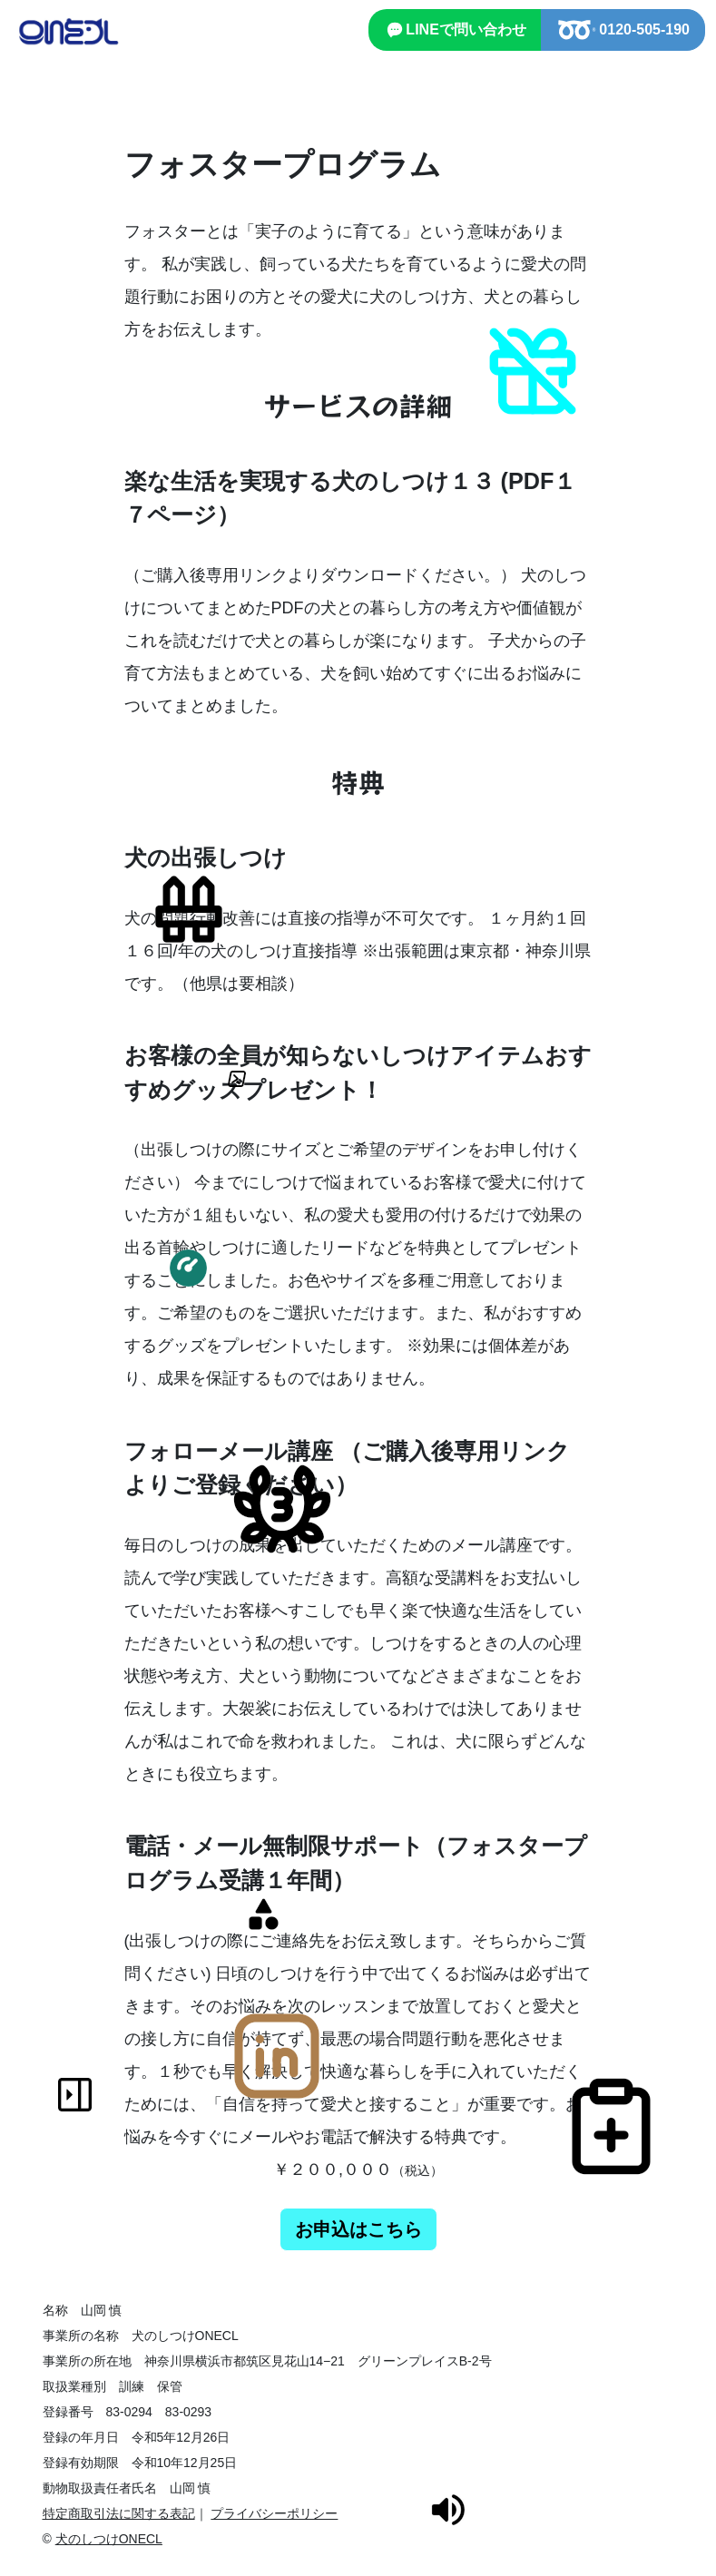  Describe the element at coordinates (189, 909) in the screenshot. I see `access property boundary settings` at that location.